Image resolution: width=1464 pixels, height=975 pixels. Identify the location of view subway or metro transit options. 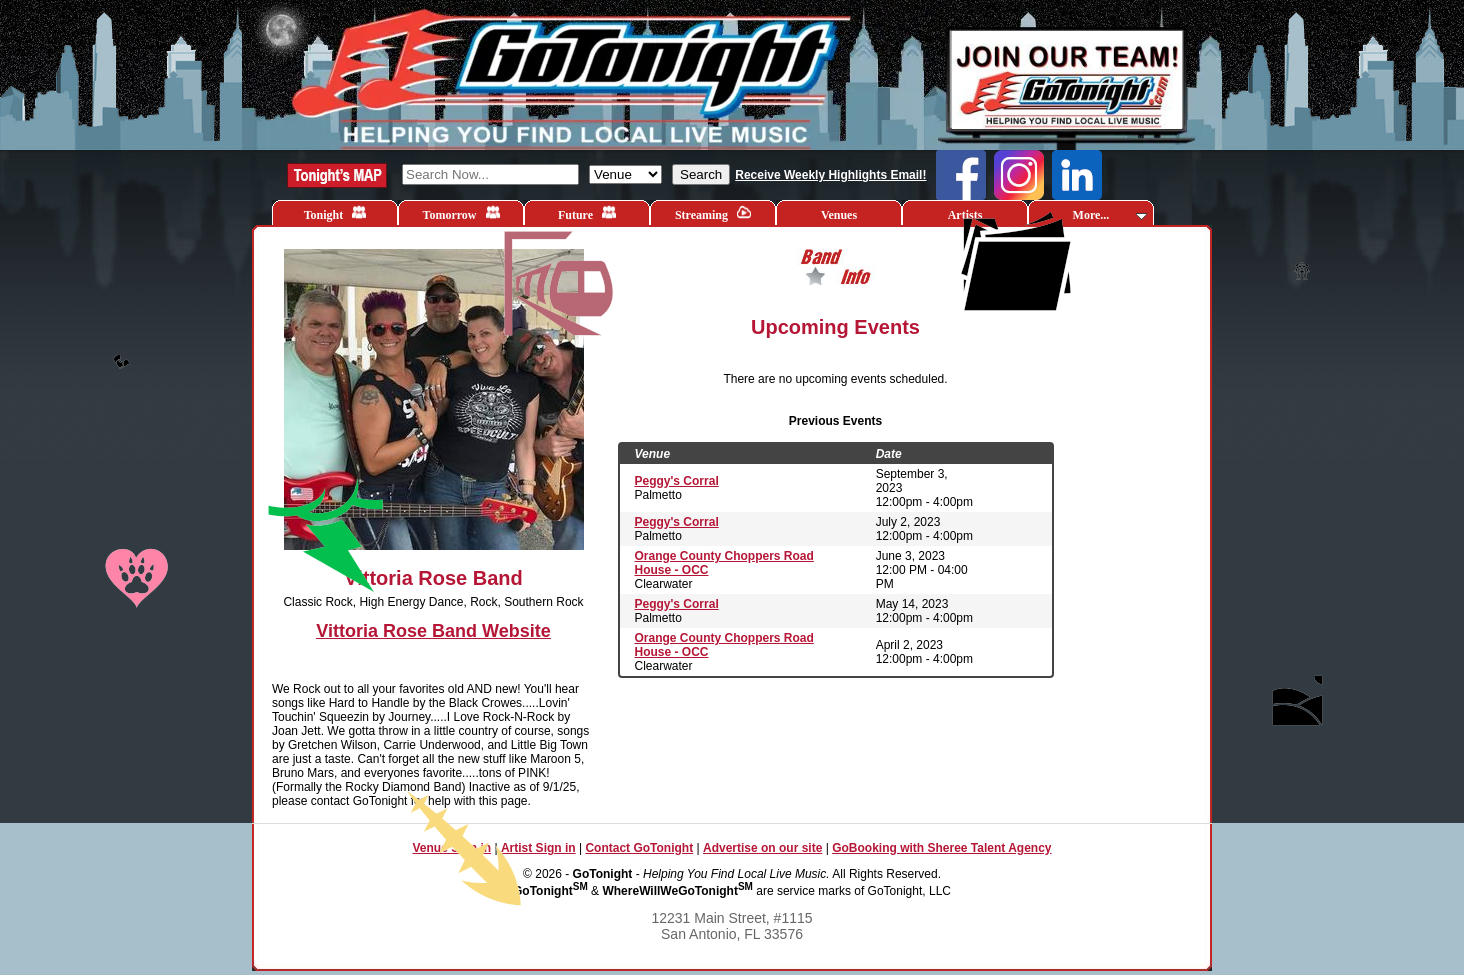
(558, 283).